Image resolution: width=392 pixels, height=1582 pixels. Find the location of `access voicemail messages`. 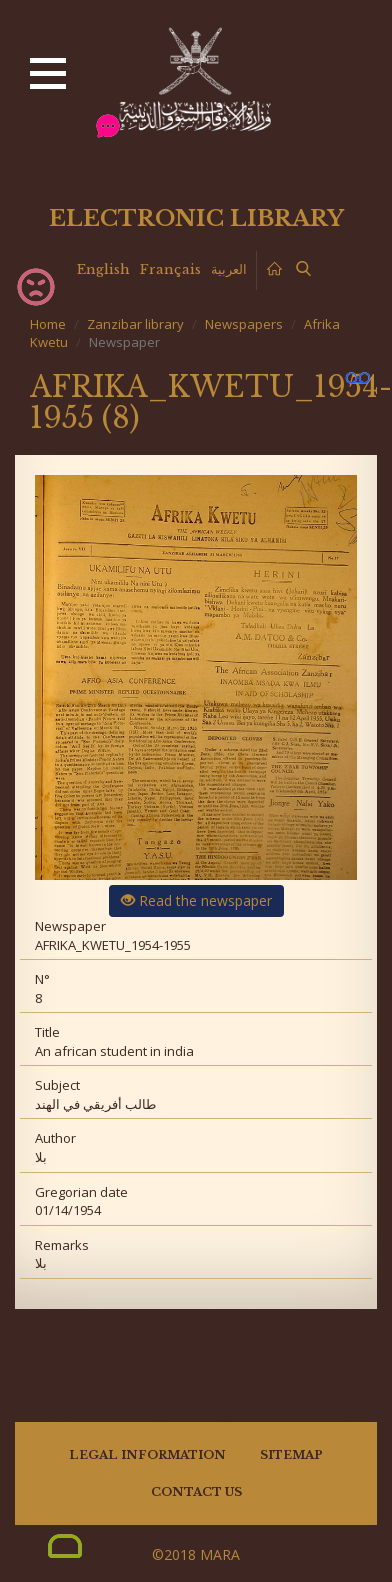

access voicemail messages is located at coordinates (358, 378).